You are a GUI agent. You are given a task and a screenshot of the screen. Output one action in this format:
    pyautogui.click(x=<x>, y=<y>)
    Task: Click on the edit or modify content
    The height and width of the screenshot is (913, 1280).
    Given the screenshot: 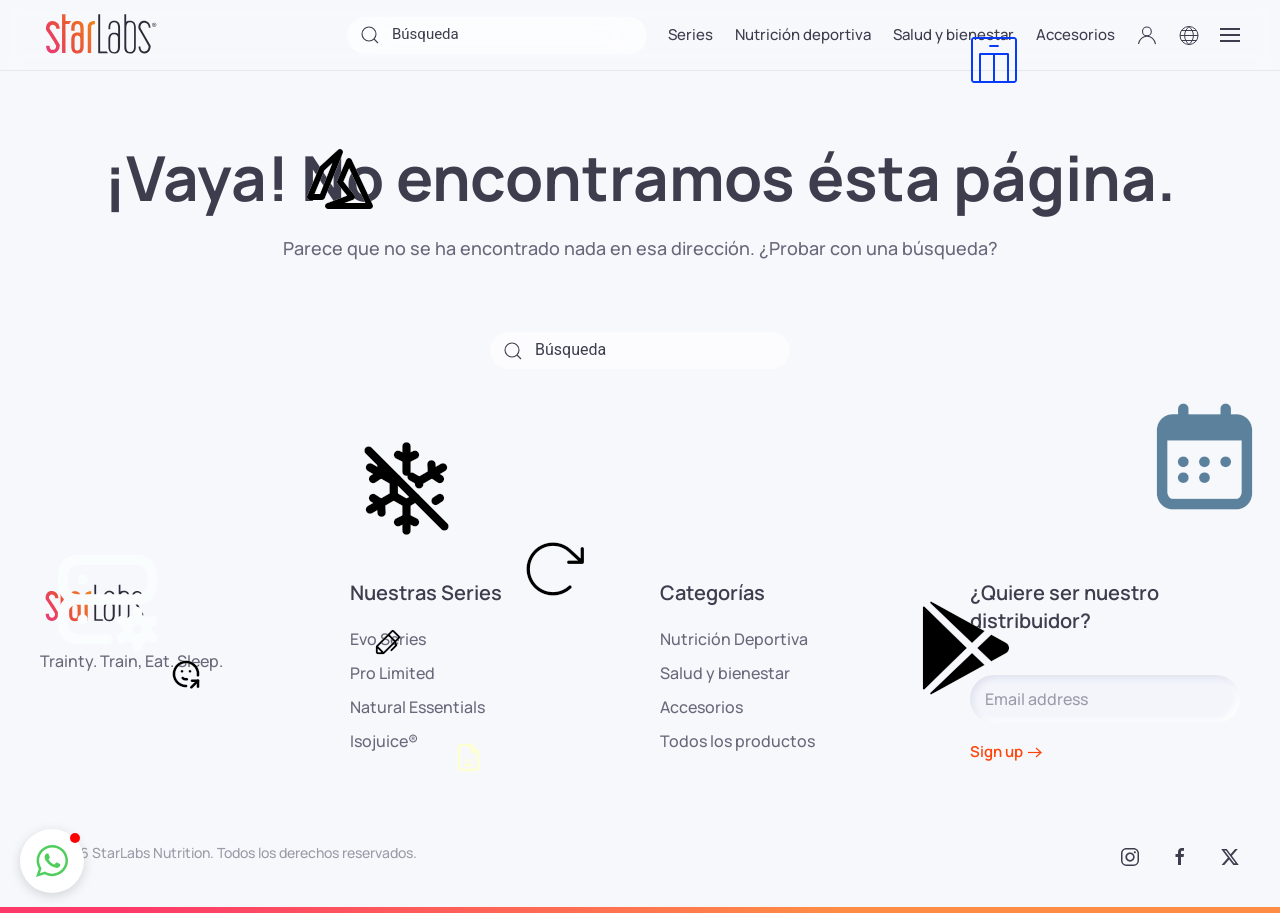 What is the action you would take?
    pyautogui.click(x=387, y=642)
    